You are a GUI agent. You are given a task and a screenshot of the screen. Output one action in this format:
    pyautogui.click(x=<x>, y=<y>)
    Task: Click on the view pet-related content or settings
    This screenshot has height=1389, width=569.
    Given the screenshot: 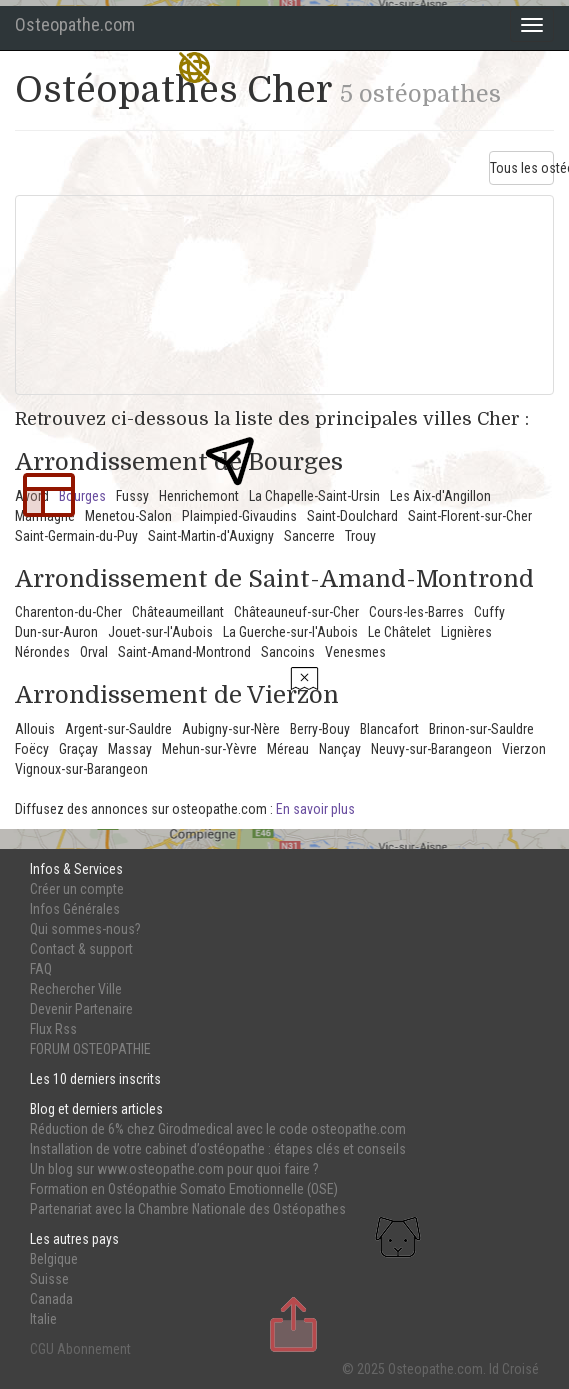 What is the action you would take?
    pyautogui.click(x=398, y=1238)
    